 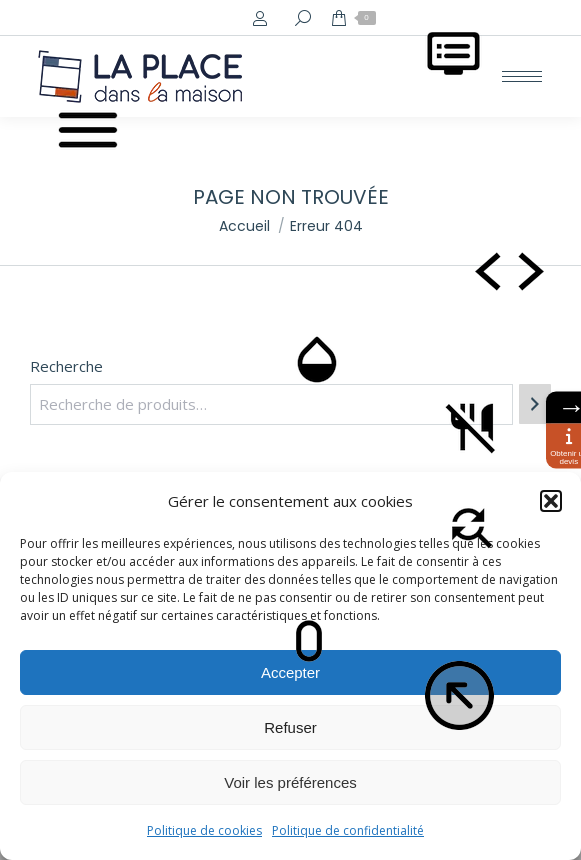 I want to click on access DVR or recorded content, so click(x=453, y=53).